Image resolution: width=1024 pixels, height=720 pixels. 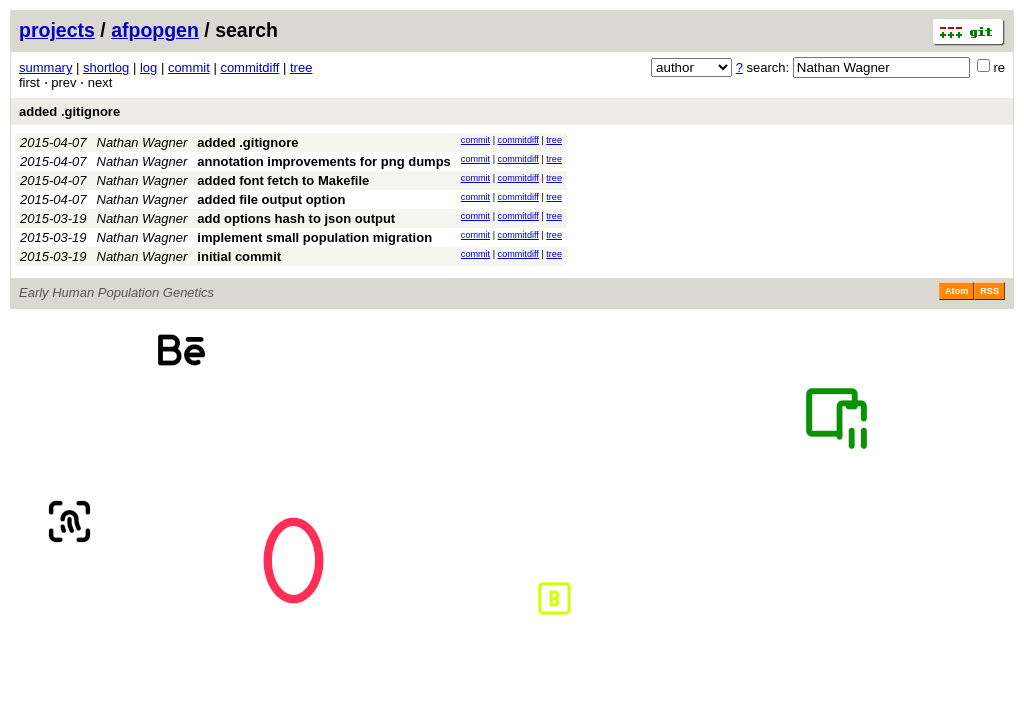 I want to click on draw or insert an oval shape, so click(x=293, y=560).